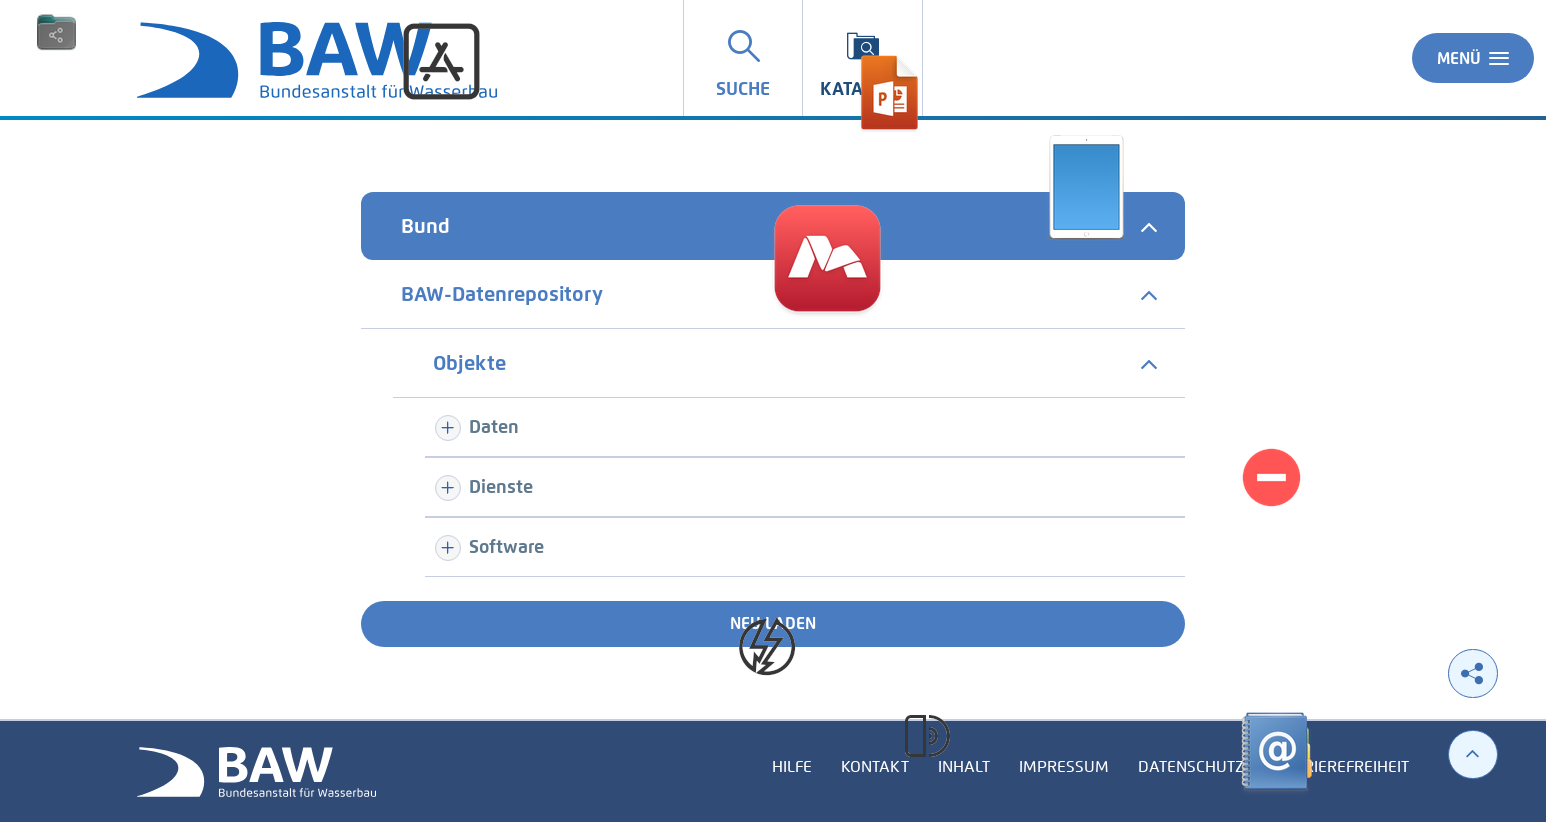  What do you see at coordinates (827, 258) in the screenshot?
I see `open master pdf editor application` at bounding box center [827, 258].